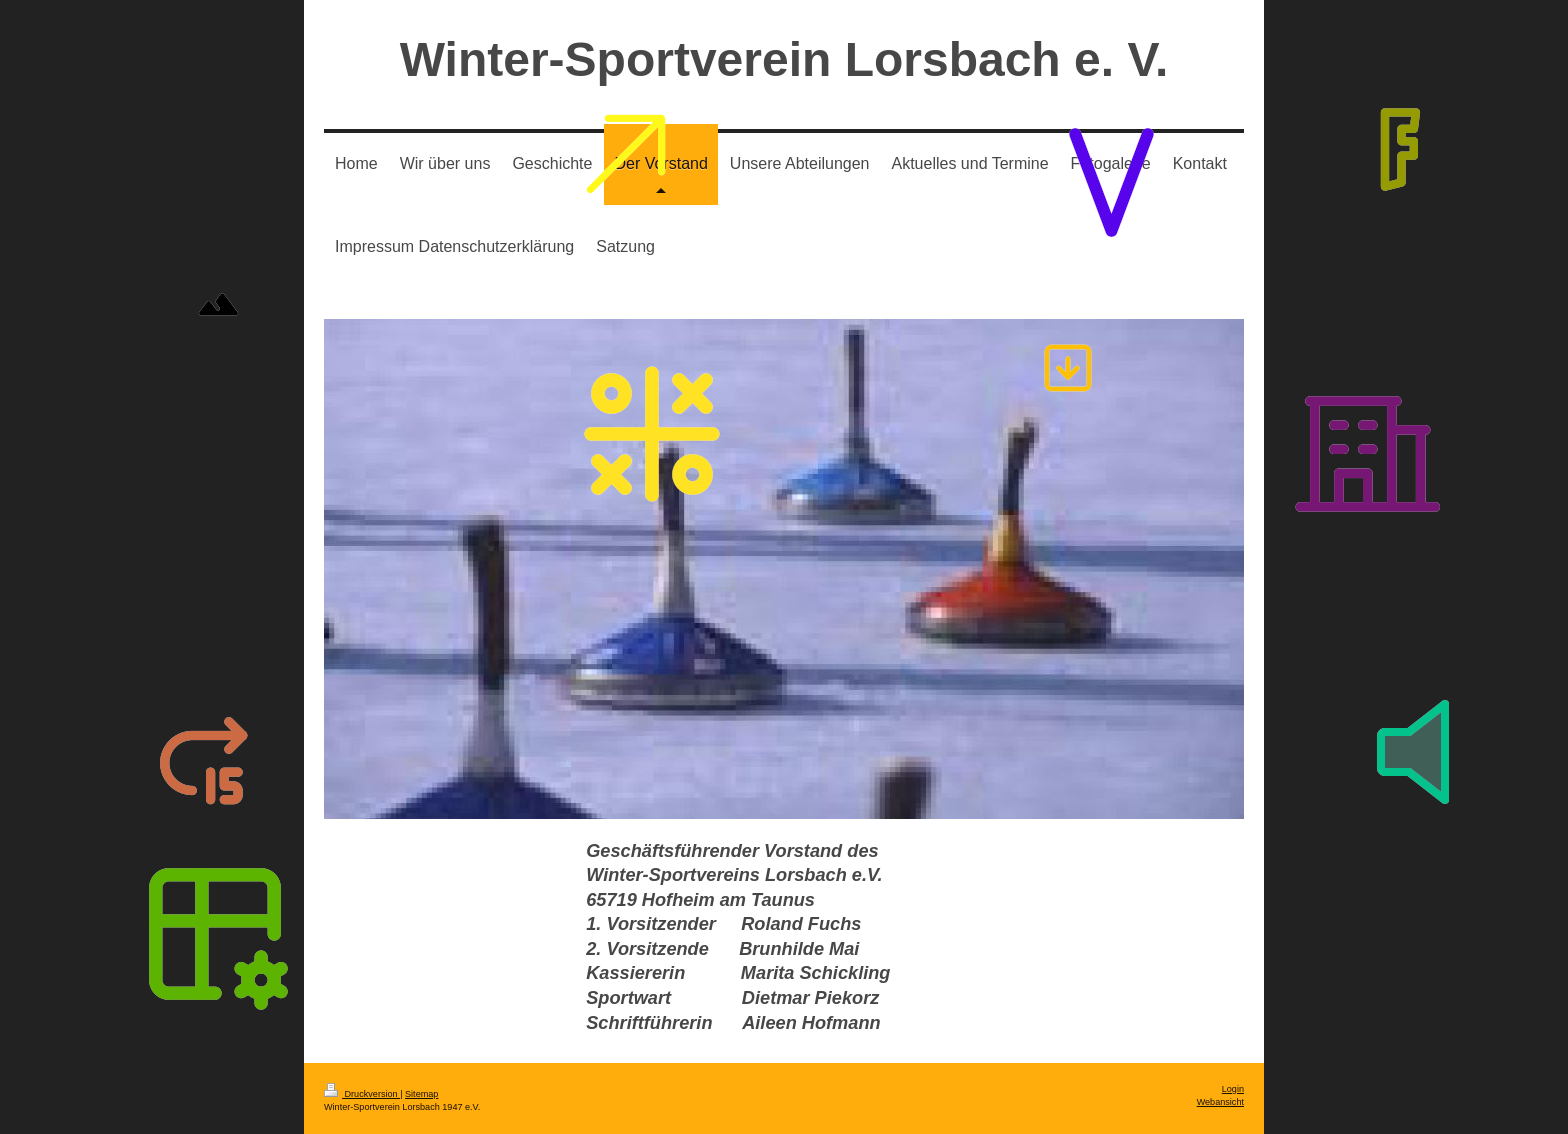 This screenshot has width=1568, height=1134. Describe the element at coordinates (215, 934) in the screenshot. I see `customize table settings` at that location.